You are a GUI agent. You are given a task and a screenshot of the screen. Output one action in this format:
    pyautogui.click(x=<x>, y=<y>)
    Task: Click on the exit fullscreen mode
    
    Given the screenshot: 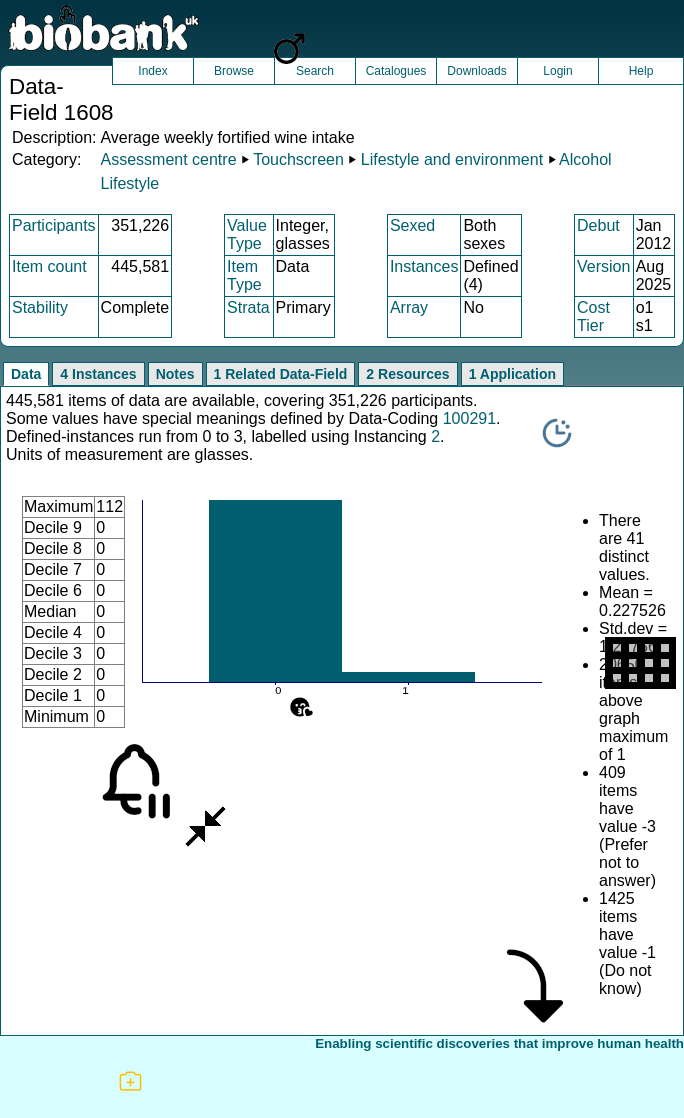 What is the action you would take?
    pyautogui.click(x=205, y=826)
    